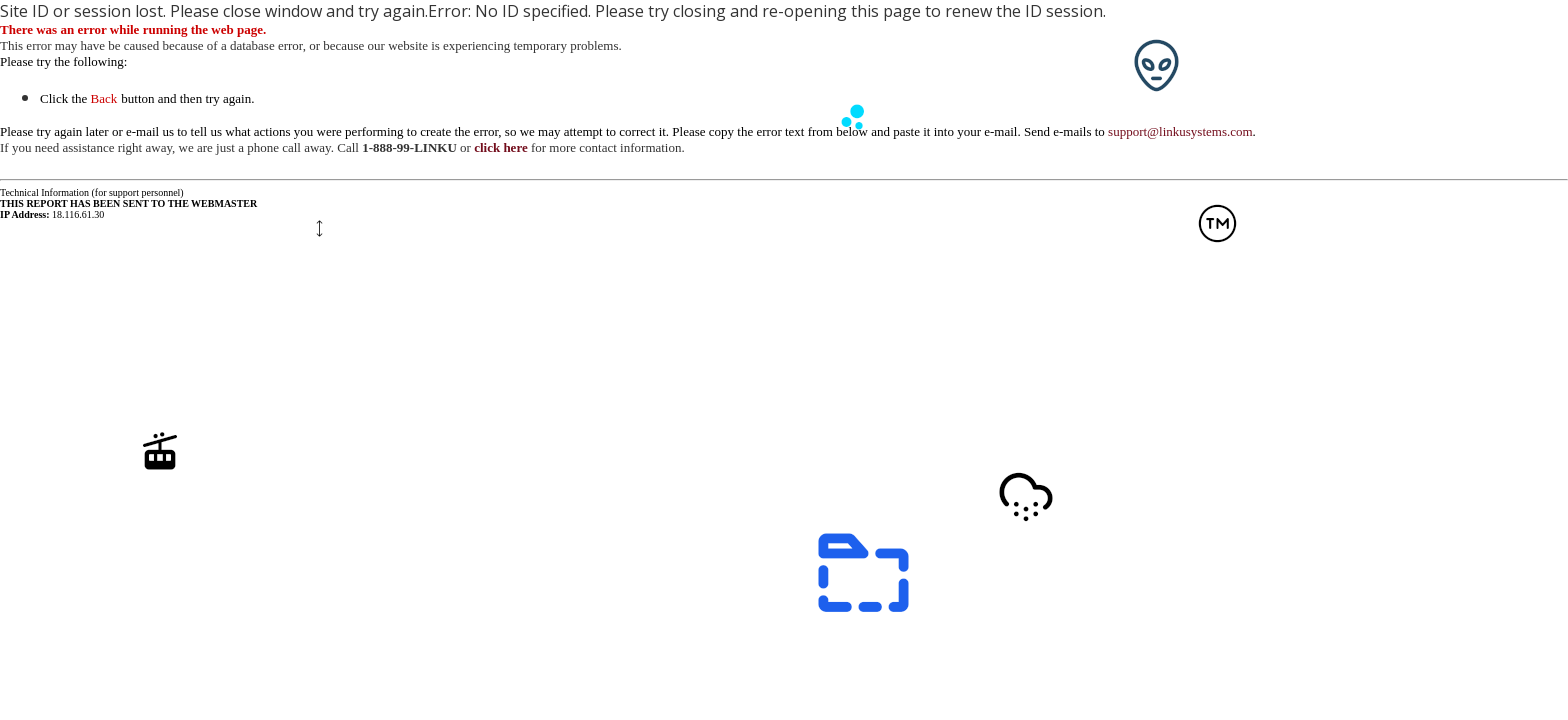  Describe the element at coordinates (319, 228) in the screenshot. I see `adjust height or vertical size` at that location.